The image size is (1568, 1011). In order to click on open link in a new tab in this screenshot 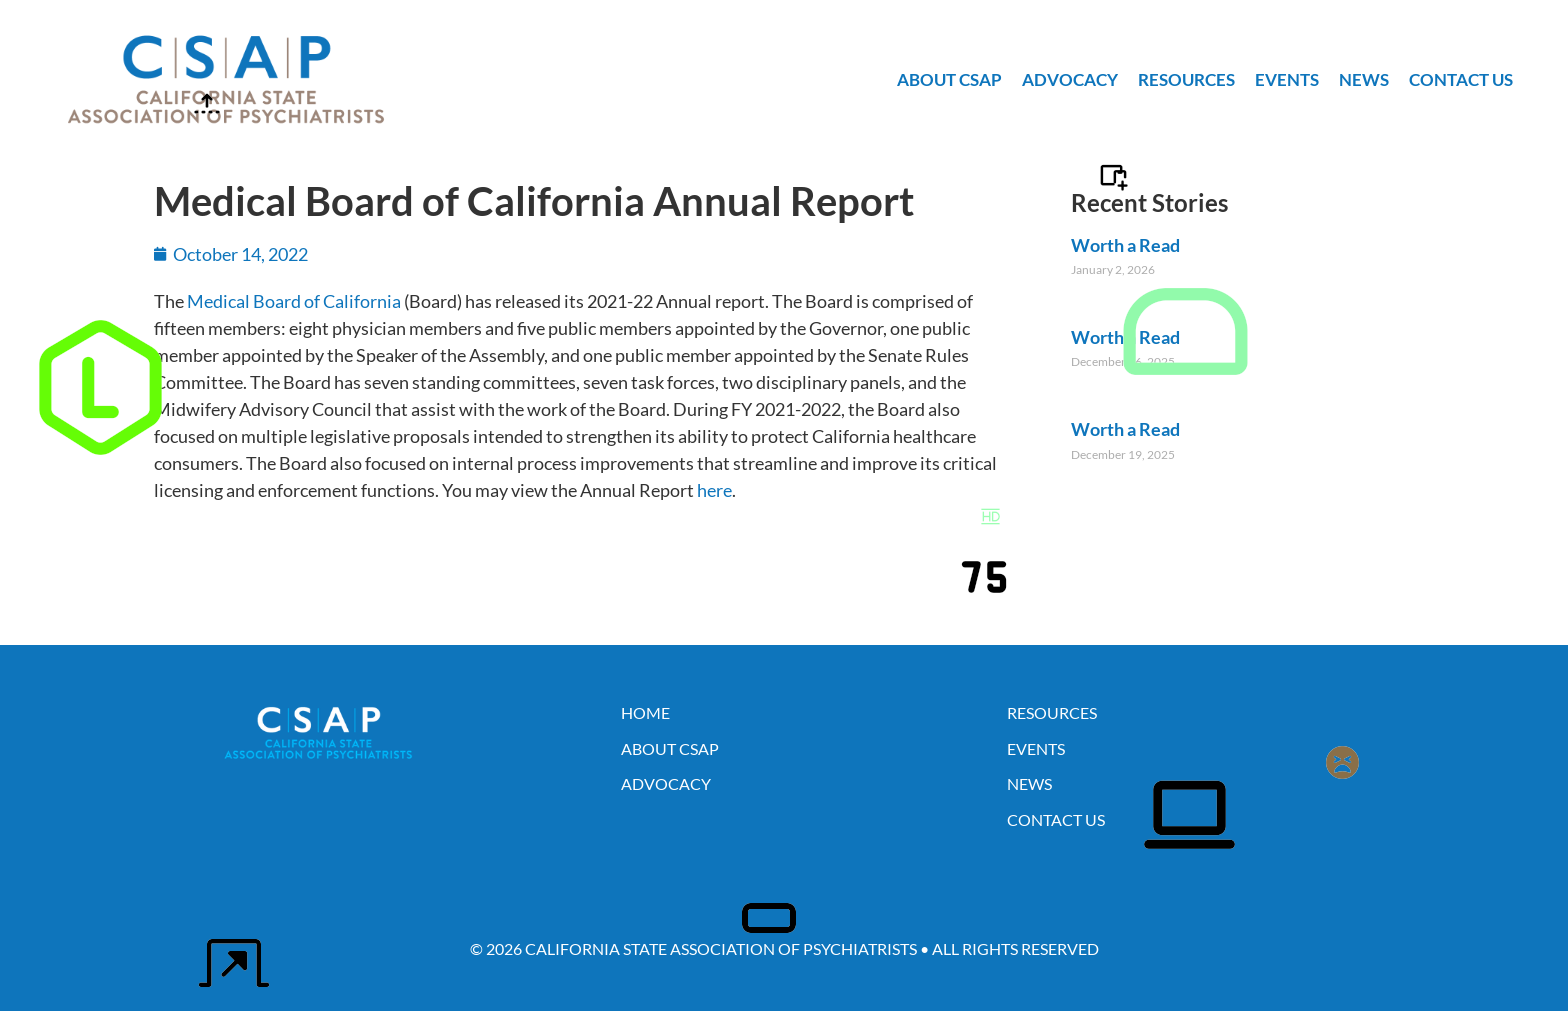, I will do `click(234, 963)`.